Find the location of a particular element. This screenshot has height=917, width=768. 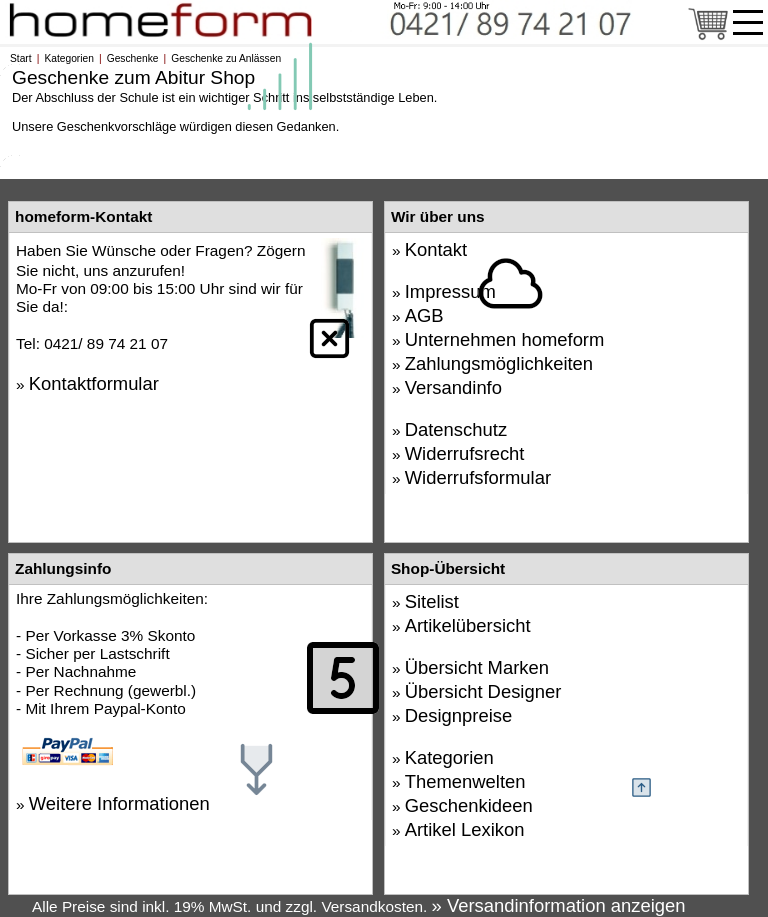

access cloud storage is located at coordinates (510, 283).